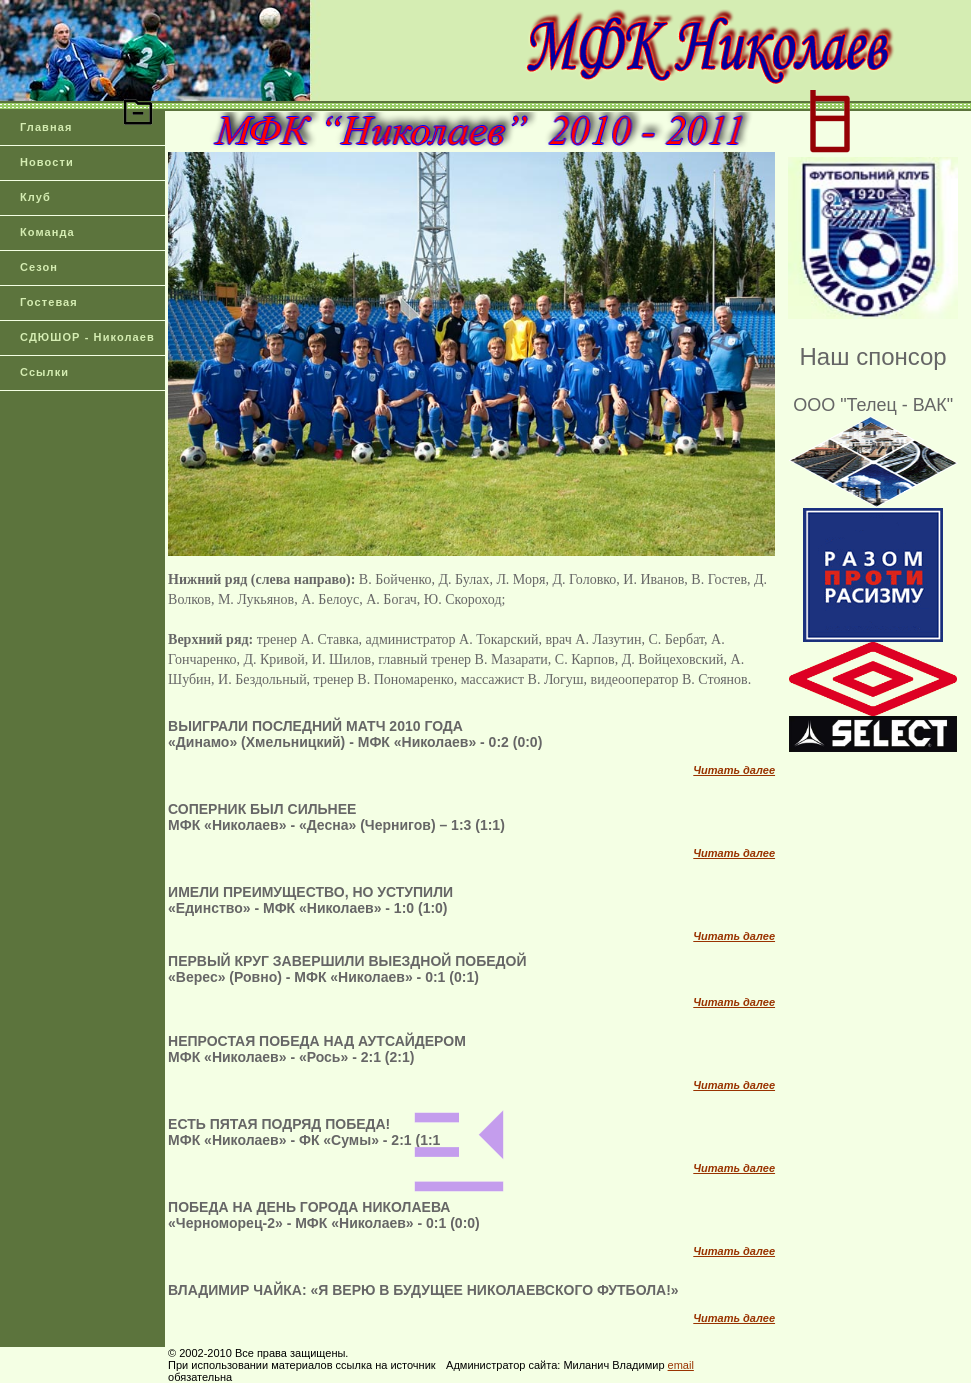  Describe the element at coordinates (138, 112) in the screenshot. I see `remove items from folder` at that location.